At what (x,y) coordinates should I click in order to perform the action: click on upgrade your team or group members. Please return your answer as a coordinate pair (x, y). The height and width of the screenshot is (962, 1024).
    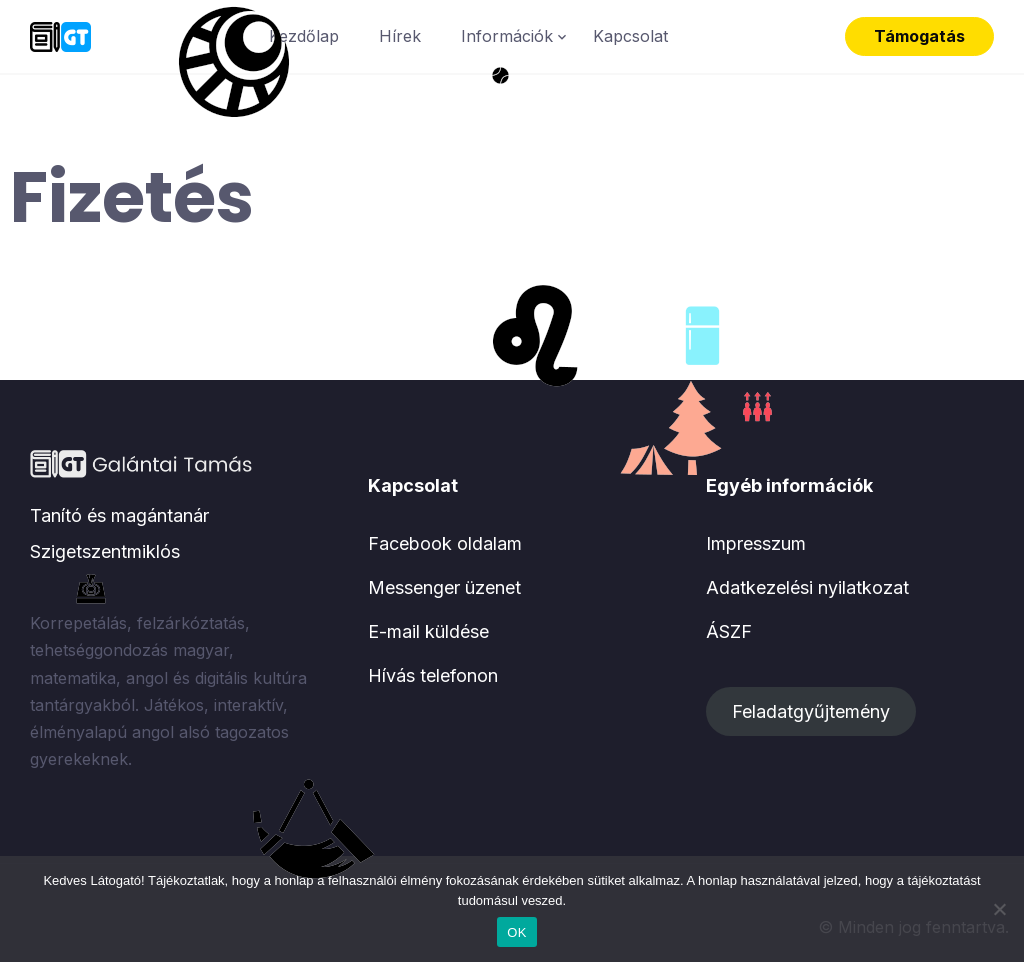
    Looking at the image, I should click on (757, 406).